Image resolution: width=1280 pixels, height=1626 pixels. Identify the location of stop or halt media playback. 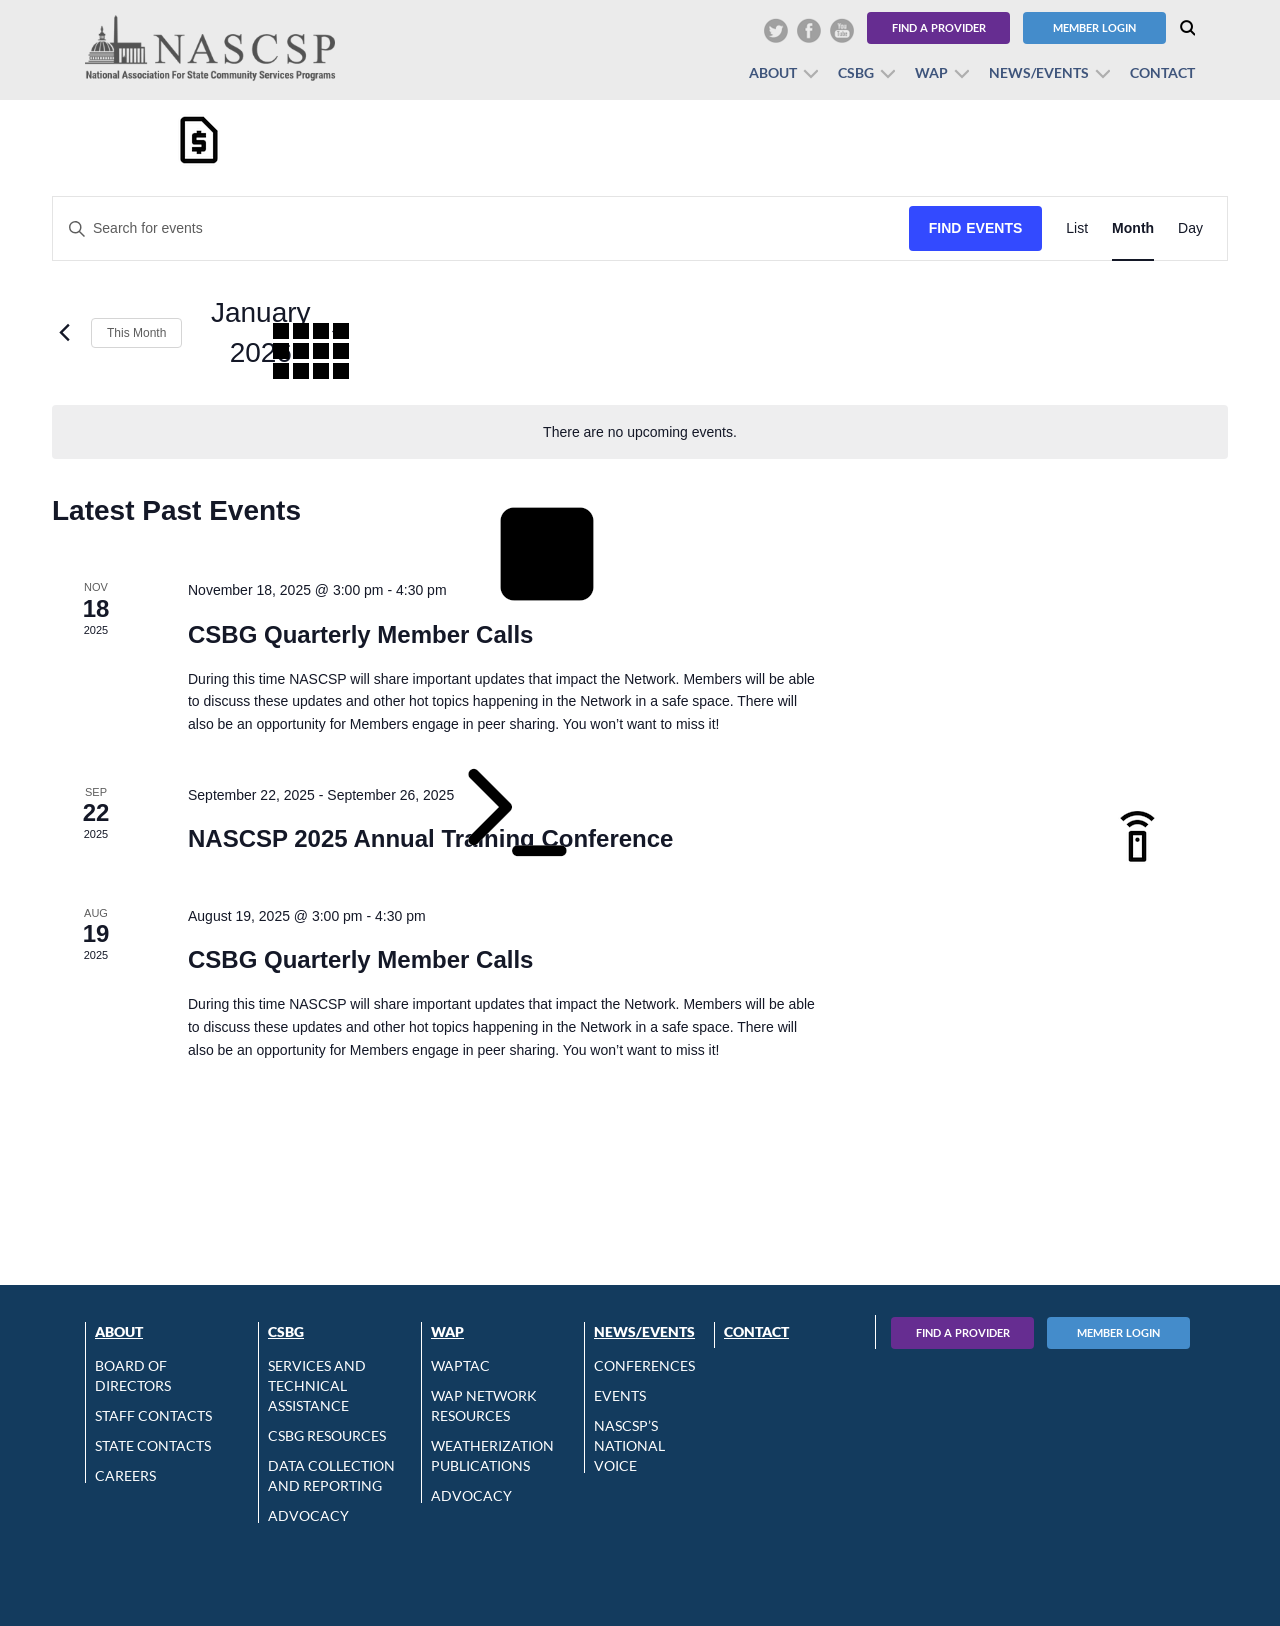
(547, 554).